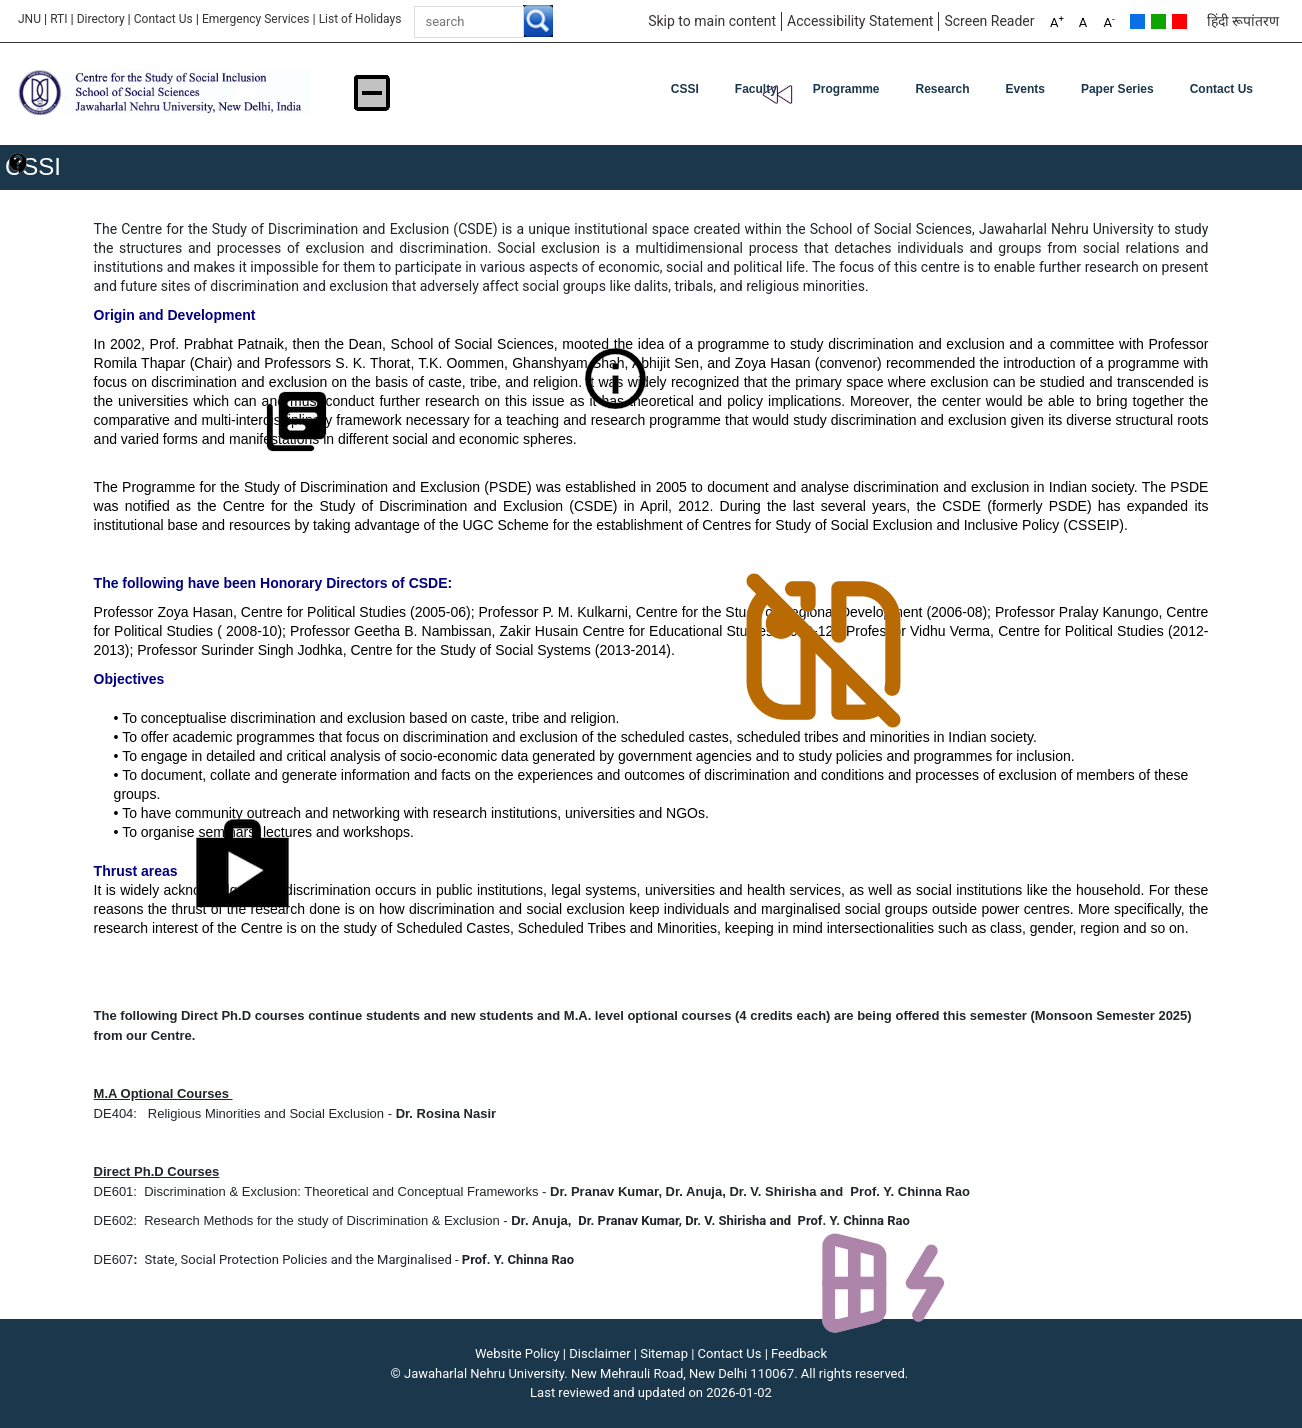  Describe the element at coordinates (18, 163) in the screenshot. I see `contact customer support` at that location.